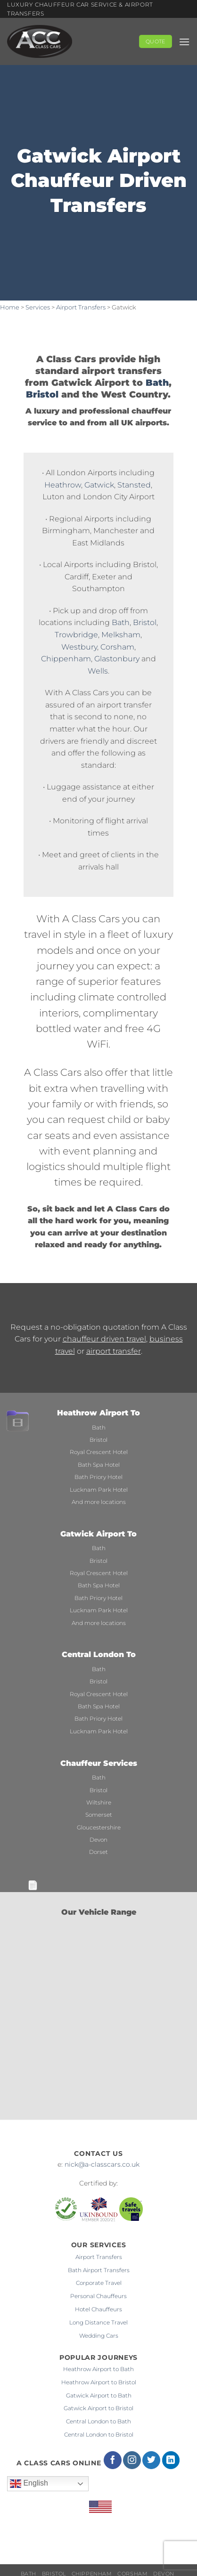 Image resolution: width=197 pixels, height=2576 pixels. What do you see at coordinates (33, 1885) in the screenshot?
I see `open a text document` at bounding box center [33, 1885].